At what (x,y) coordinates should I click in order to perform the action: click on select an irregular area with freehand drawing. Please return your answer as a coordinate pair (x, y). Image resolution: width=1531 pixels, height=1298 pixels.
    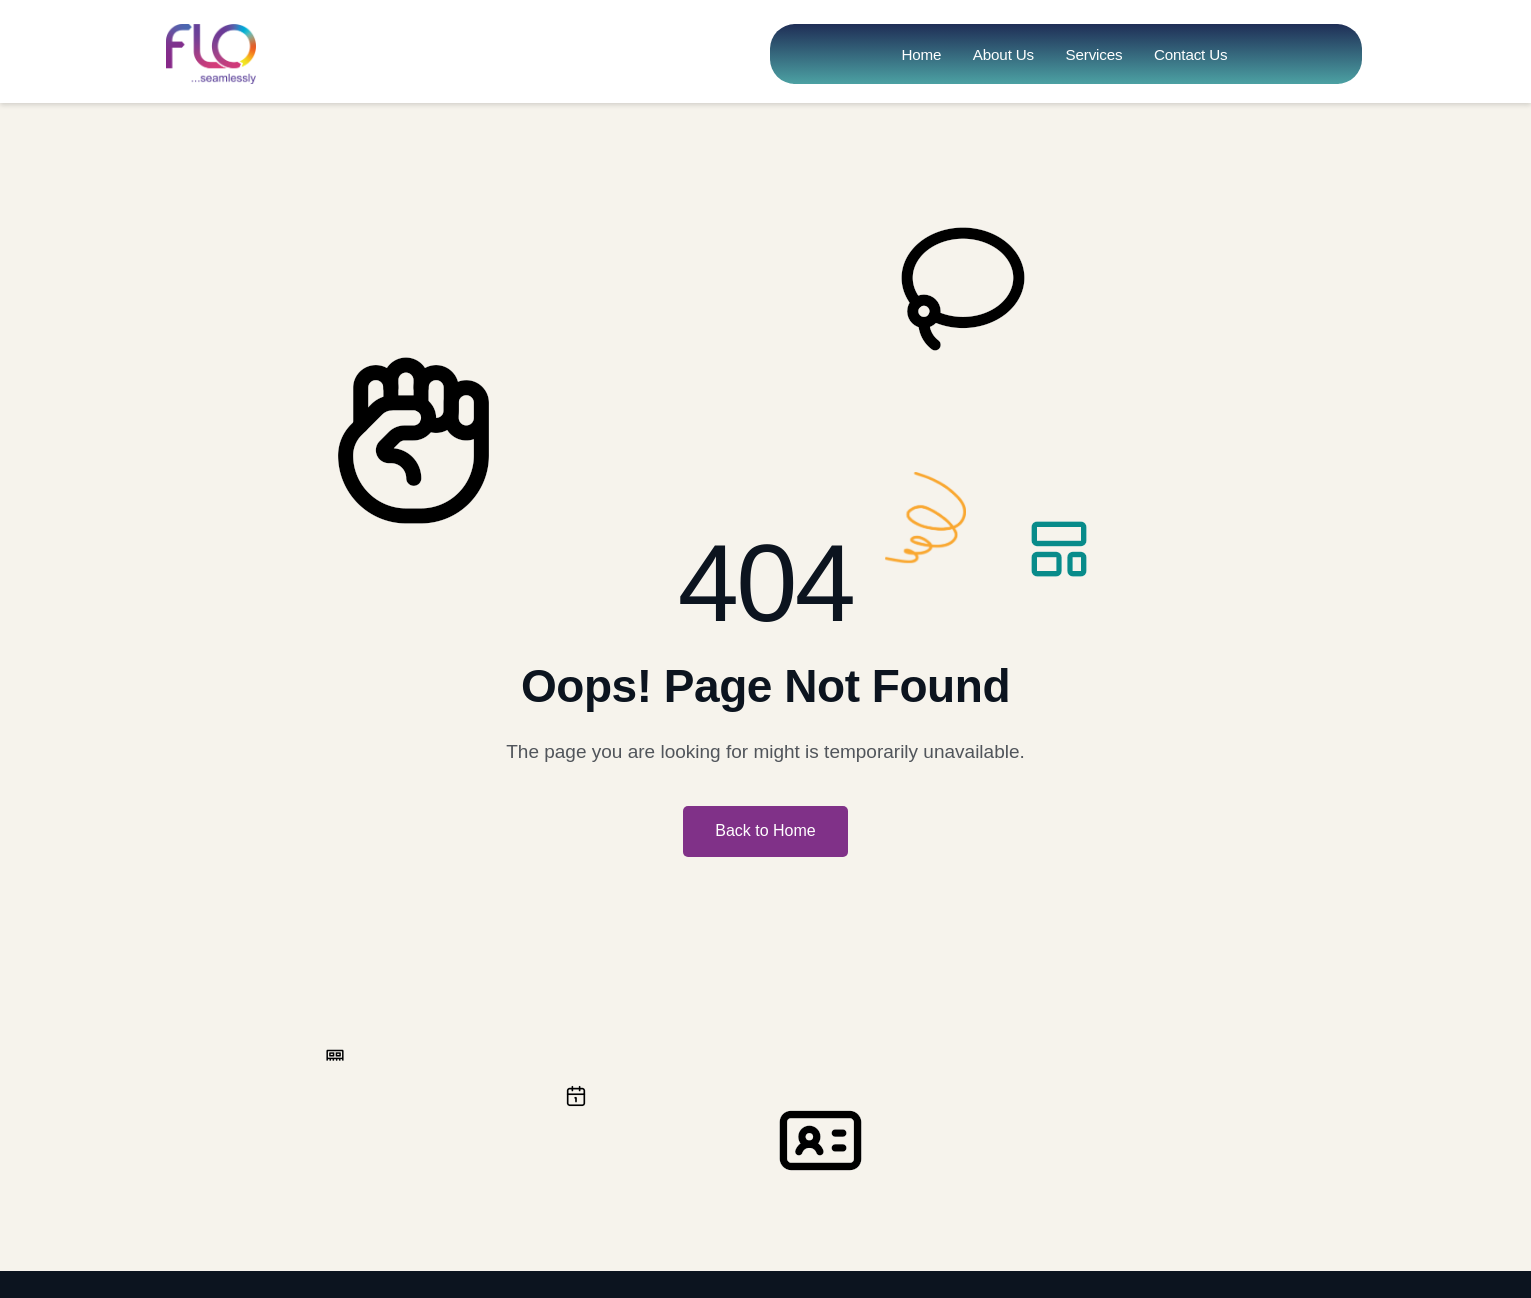
    Looking at the image, I should click on (963, 289).